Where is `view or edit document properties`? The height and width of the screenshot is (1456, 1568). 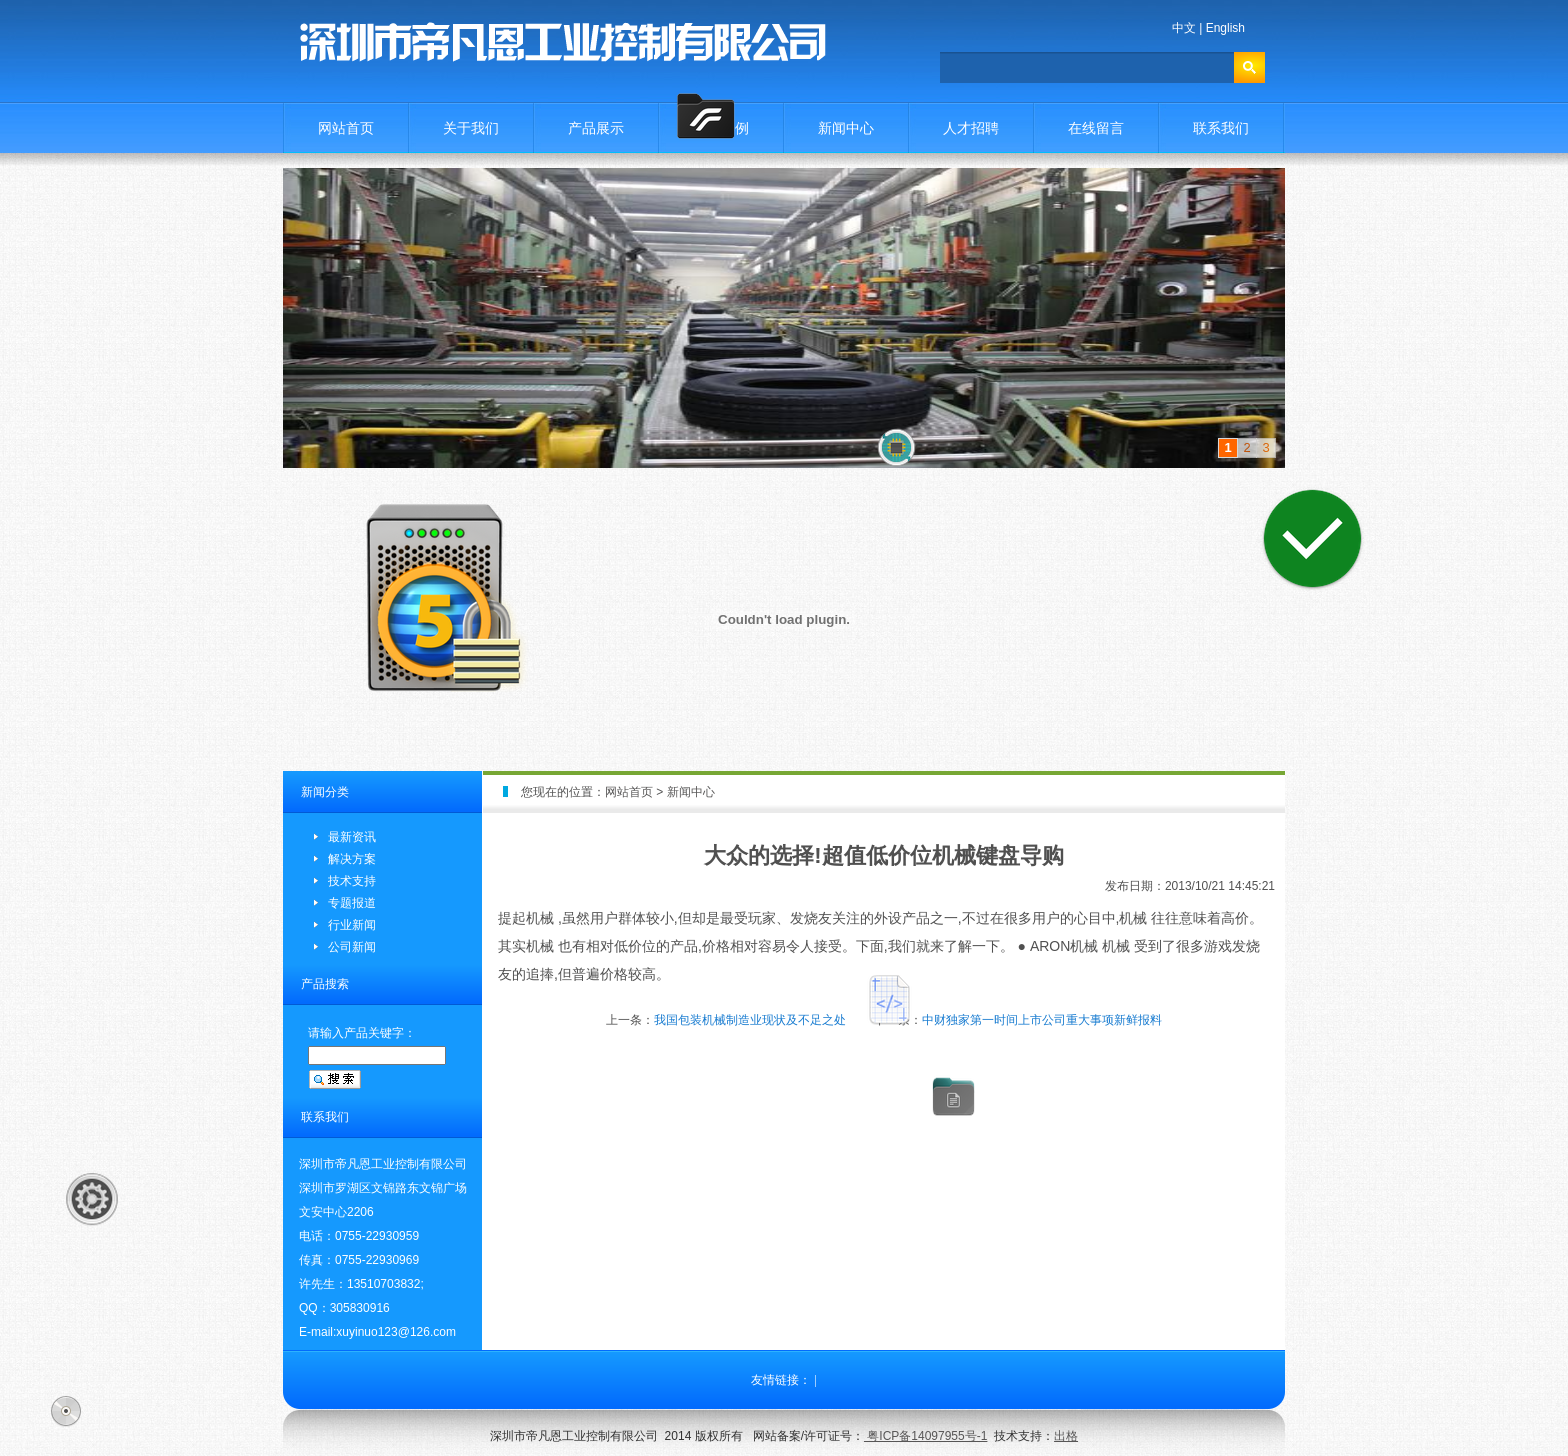 view or edit document properties is located at coordinates (92, 1199).